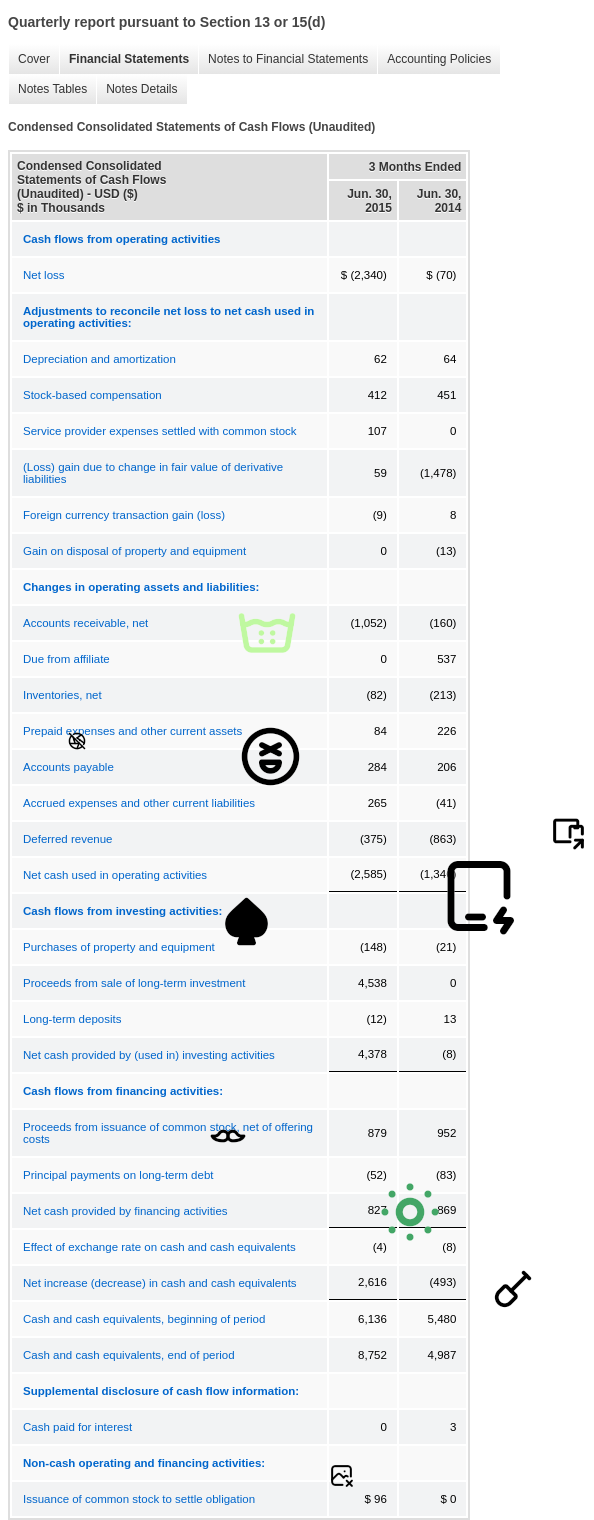 The height and width of the screenshot is (1520, 594). What do you see at coordinates (341, 1475) in the screenshot?
I see `remove or delete a photo` at bounding box center [341, 1475].